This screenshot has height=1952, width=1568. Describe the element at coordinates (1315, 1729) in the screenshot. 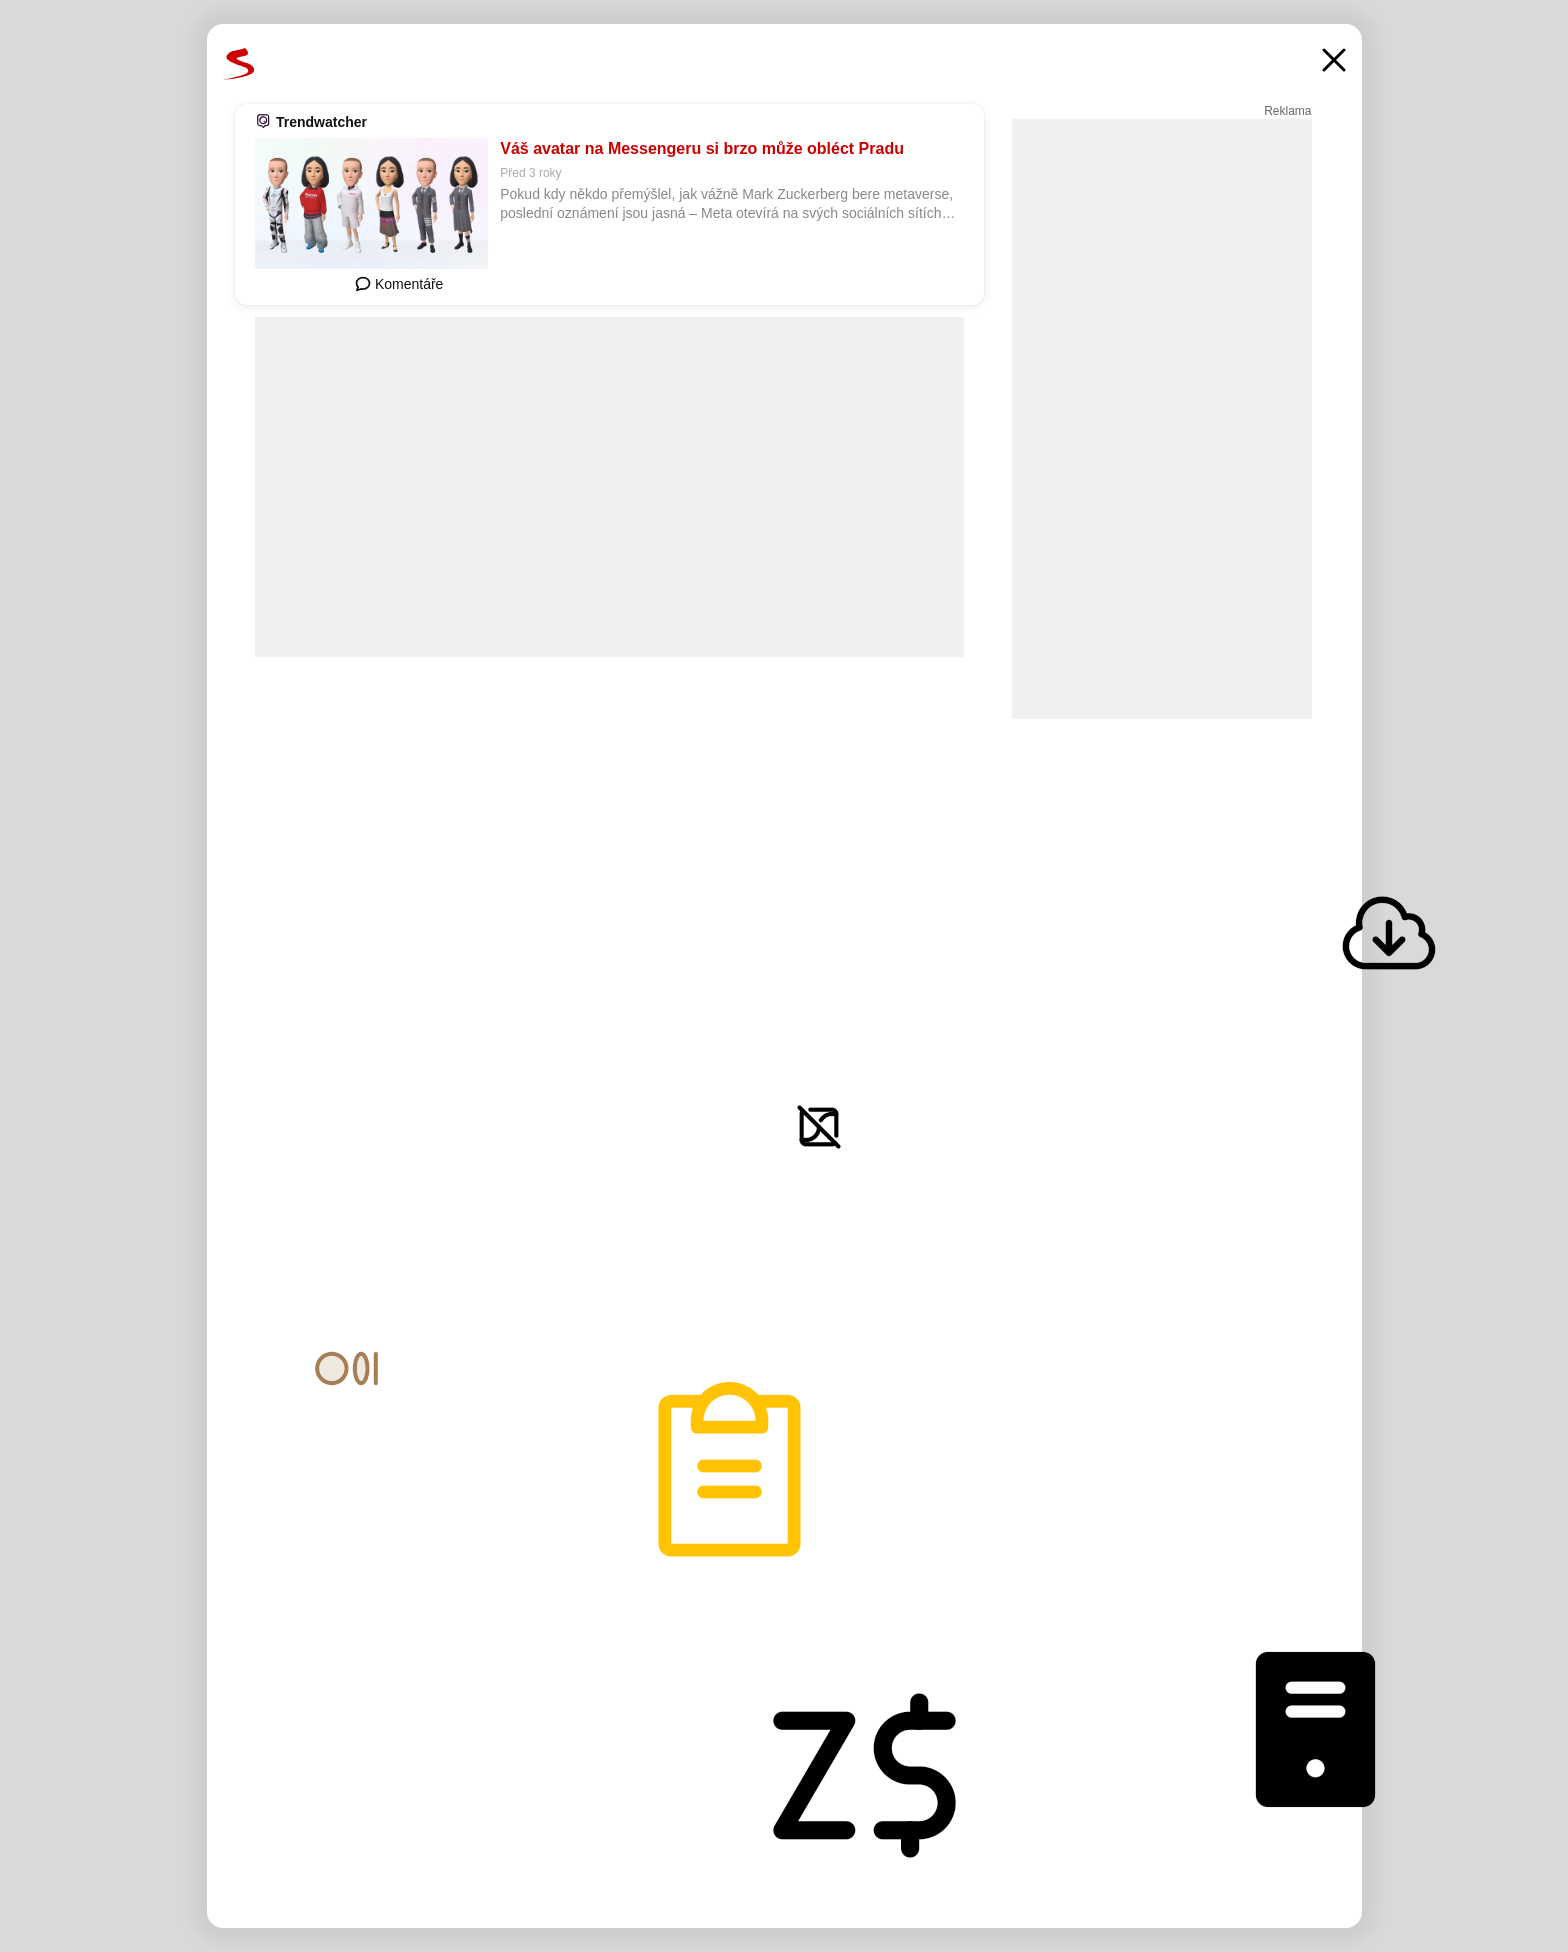

I see `access server or desktop computer settings` at that location.